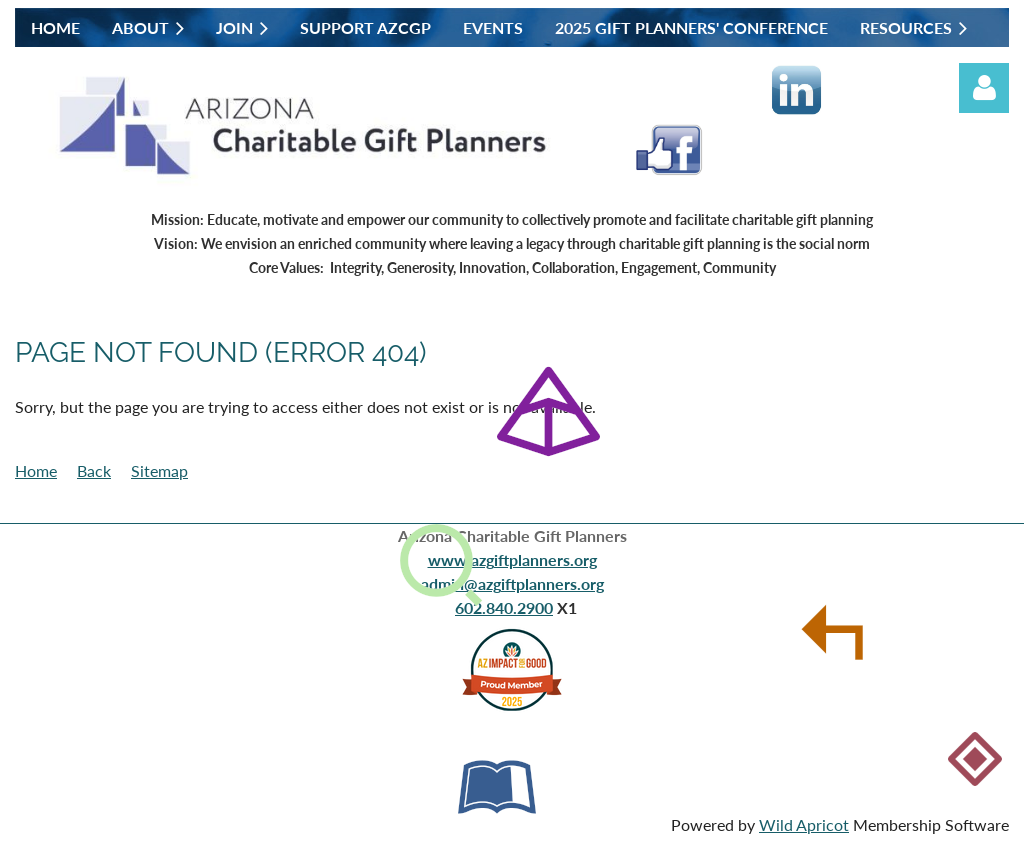 The width and height of the screenshot is (1024, 850). I want to click on visit Leanpub publishing platform, so click(497, 787).